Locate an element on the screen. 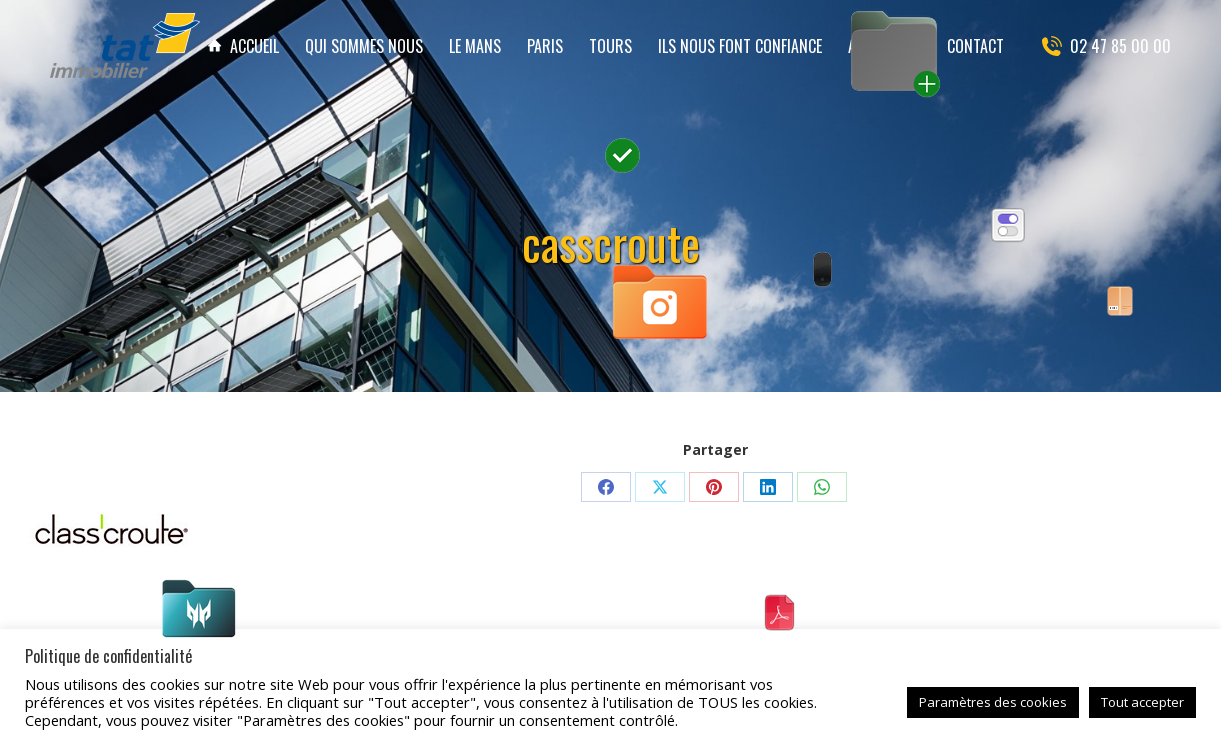 The height and width of the screenshot is (743, 1221). bluetooth mouse connected is located at coordinates (822, 270).